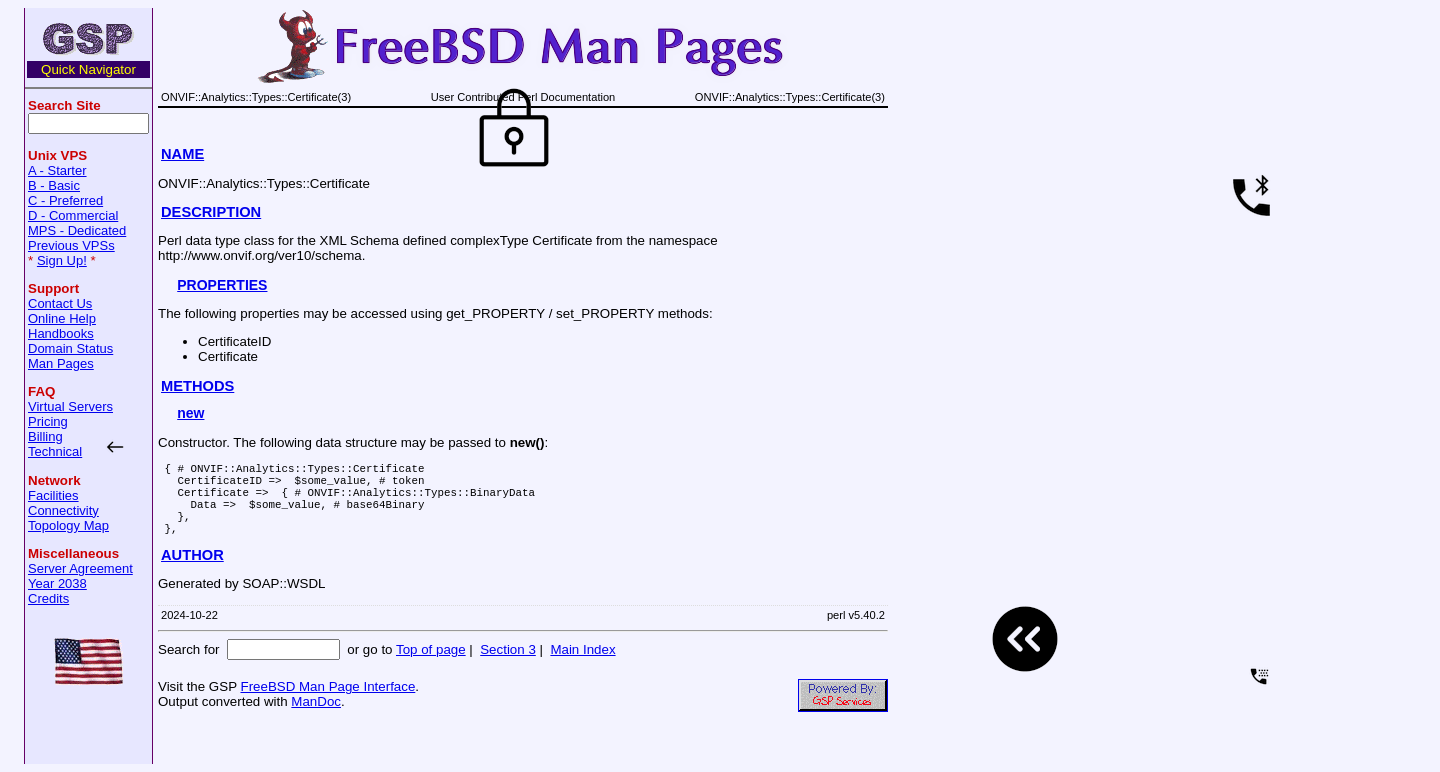 Image resolution: width=1440 pixels, height=772 pixels. What do you see at coordinates (514, 132) in the screenshot?
I see `access security or privacy settings` at bounding box center [514, 132].